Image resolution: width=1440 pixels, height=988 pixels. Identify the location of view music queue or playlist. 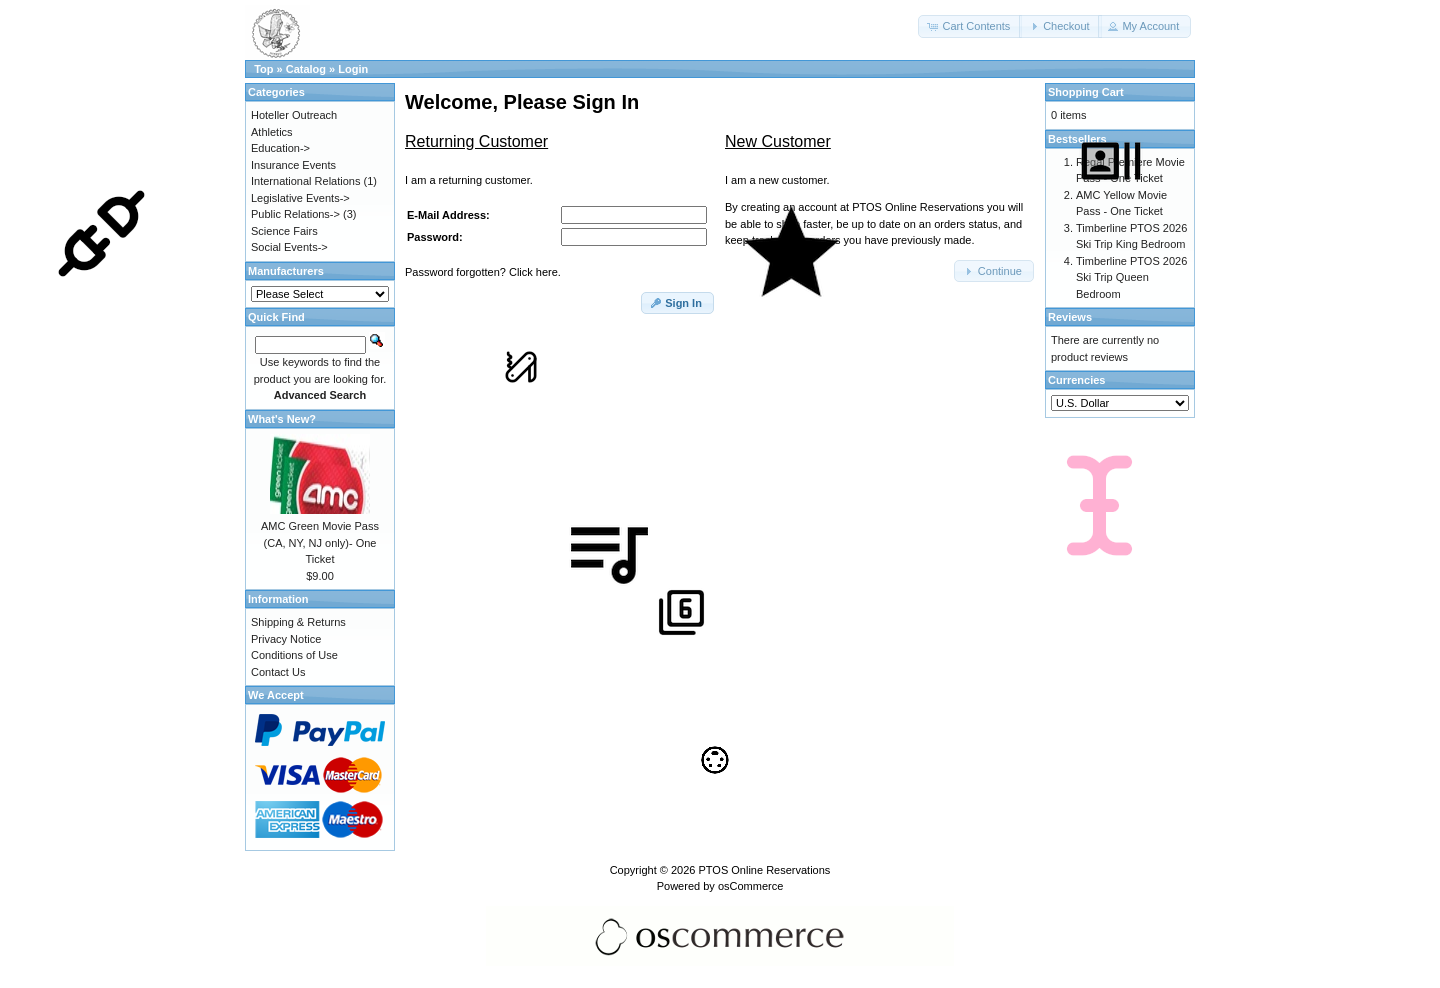
(607, 551).